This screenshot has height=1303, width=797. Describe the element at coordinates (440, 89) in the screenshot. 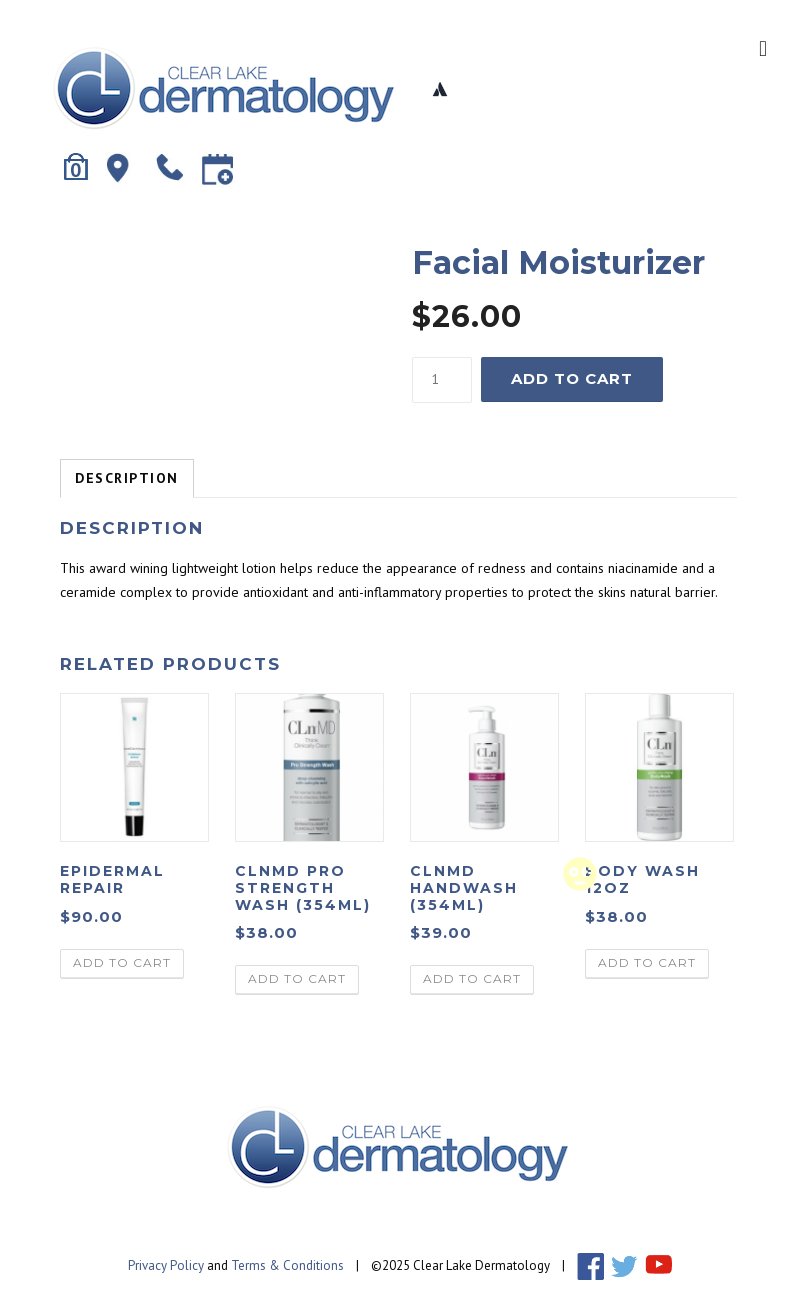

I see `atlassian company logo` at that location.